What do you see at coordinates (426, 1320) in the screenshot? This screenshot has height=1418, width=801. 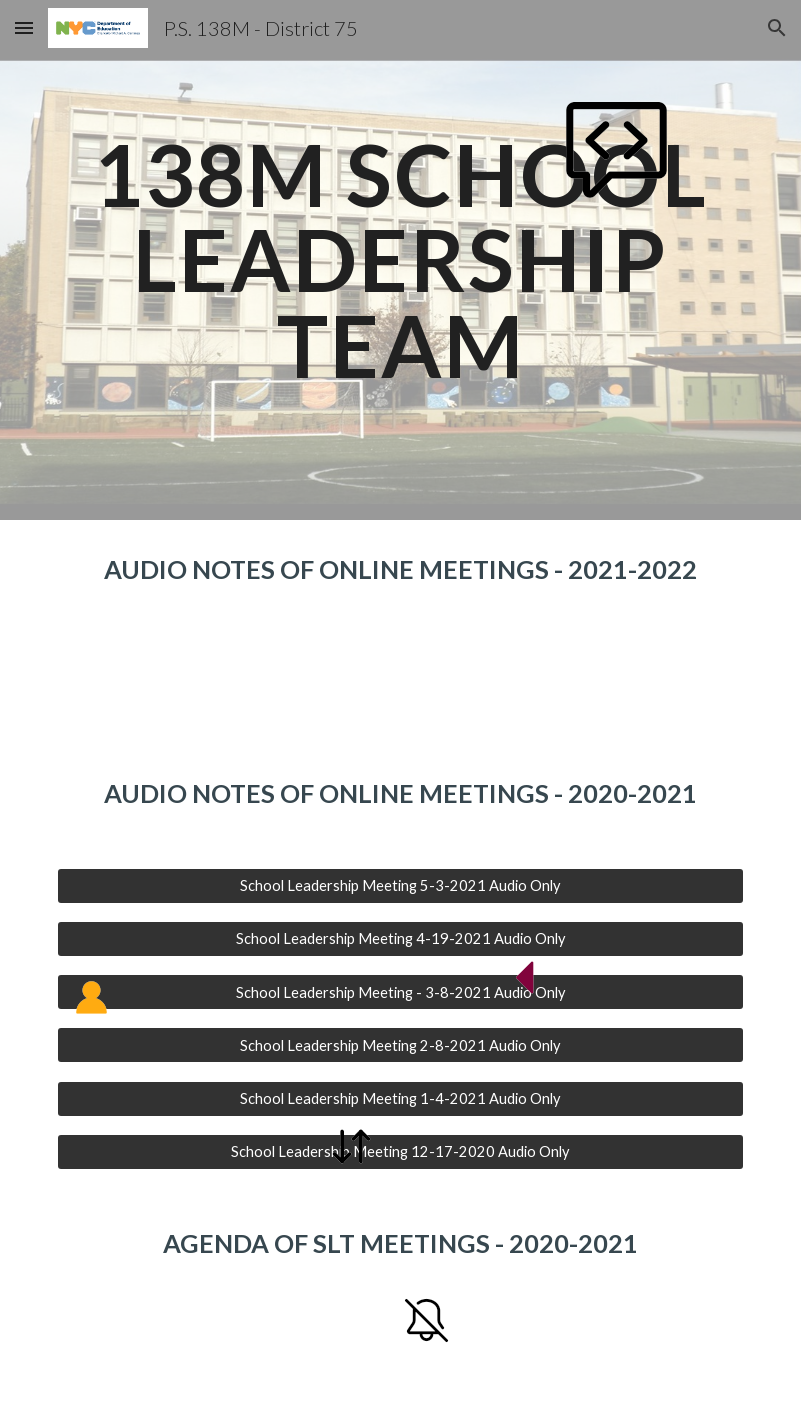 I see `mute notifications` at bounding box center [426, 1320].